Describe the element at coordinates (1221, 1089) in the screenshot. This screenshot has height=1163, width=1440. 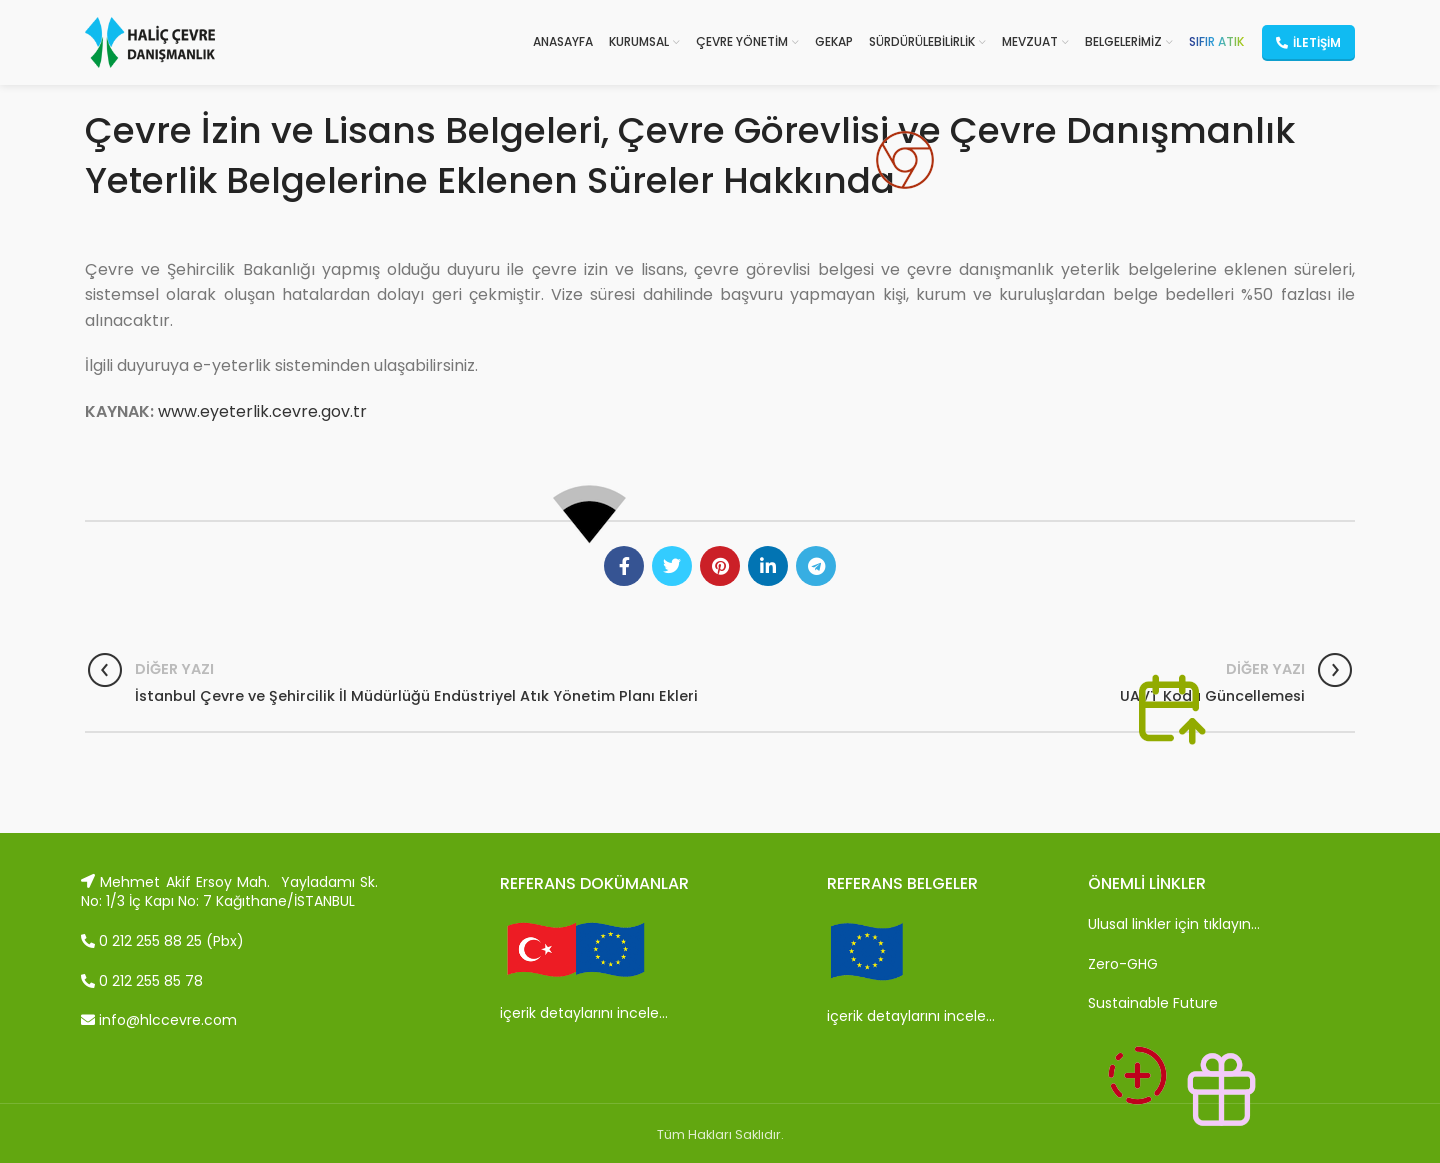
I see `view or redeem a gift` at that location.